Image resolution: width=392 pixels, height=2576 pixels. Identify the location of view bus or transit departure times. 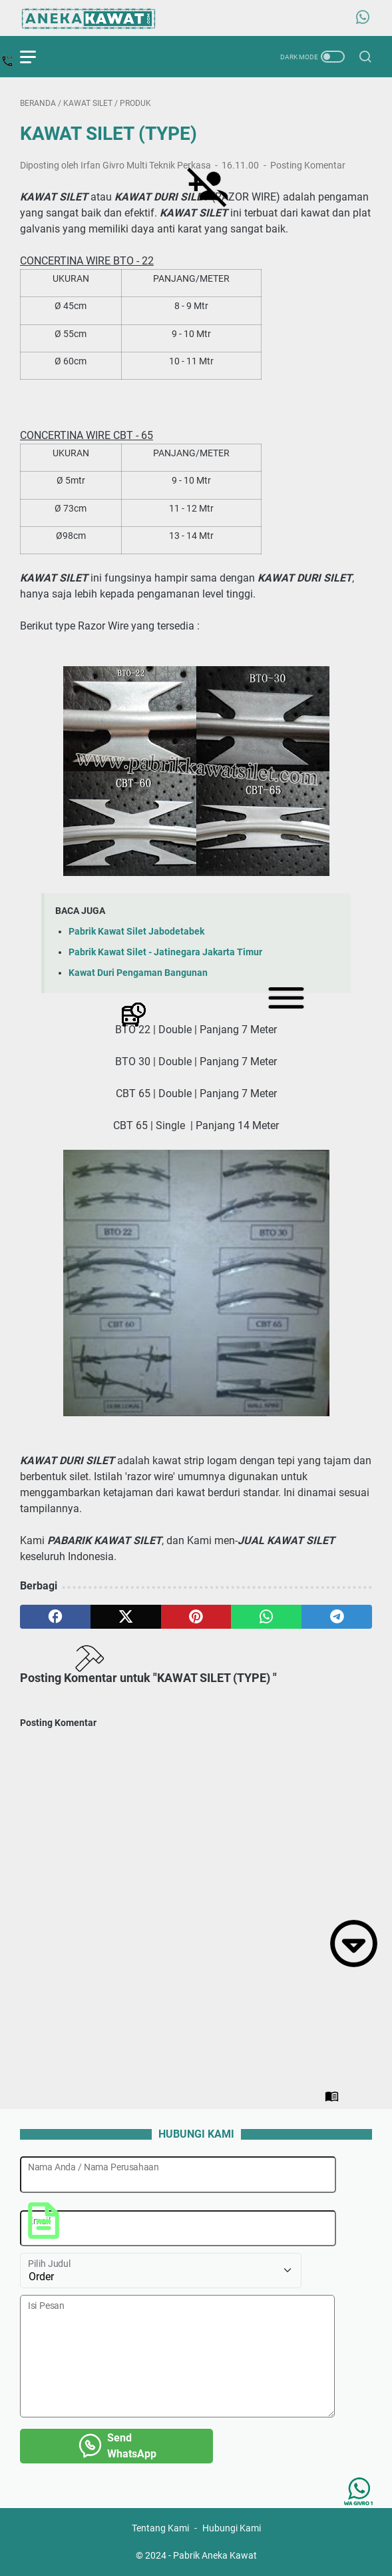
(134, 1015).